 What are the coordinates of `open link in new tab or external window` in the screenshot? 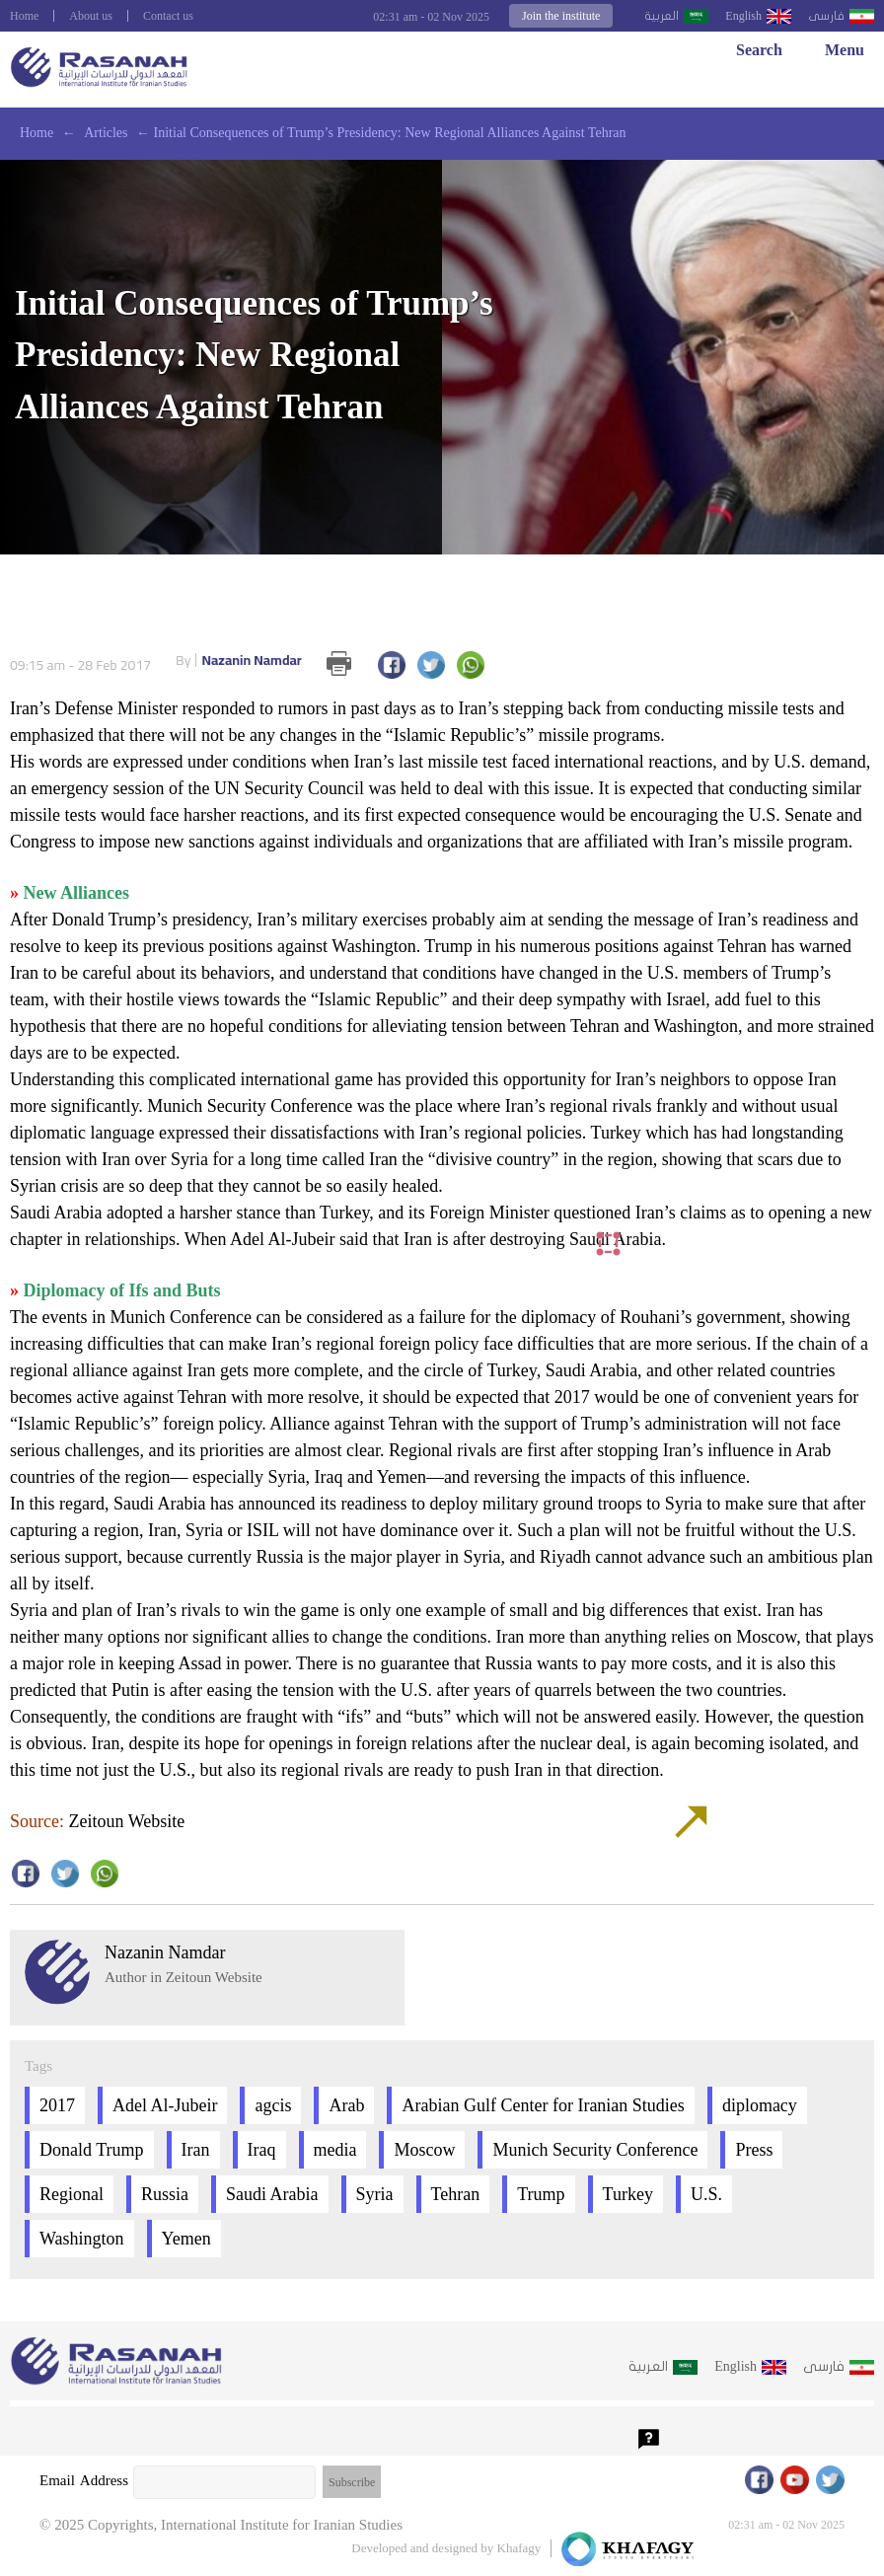 It's located at (692, 1821).